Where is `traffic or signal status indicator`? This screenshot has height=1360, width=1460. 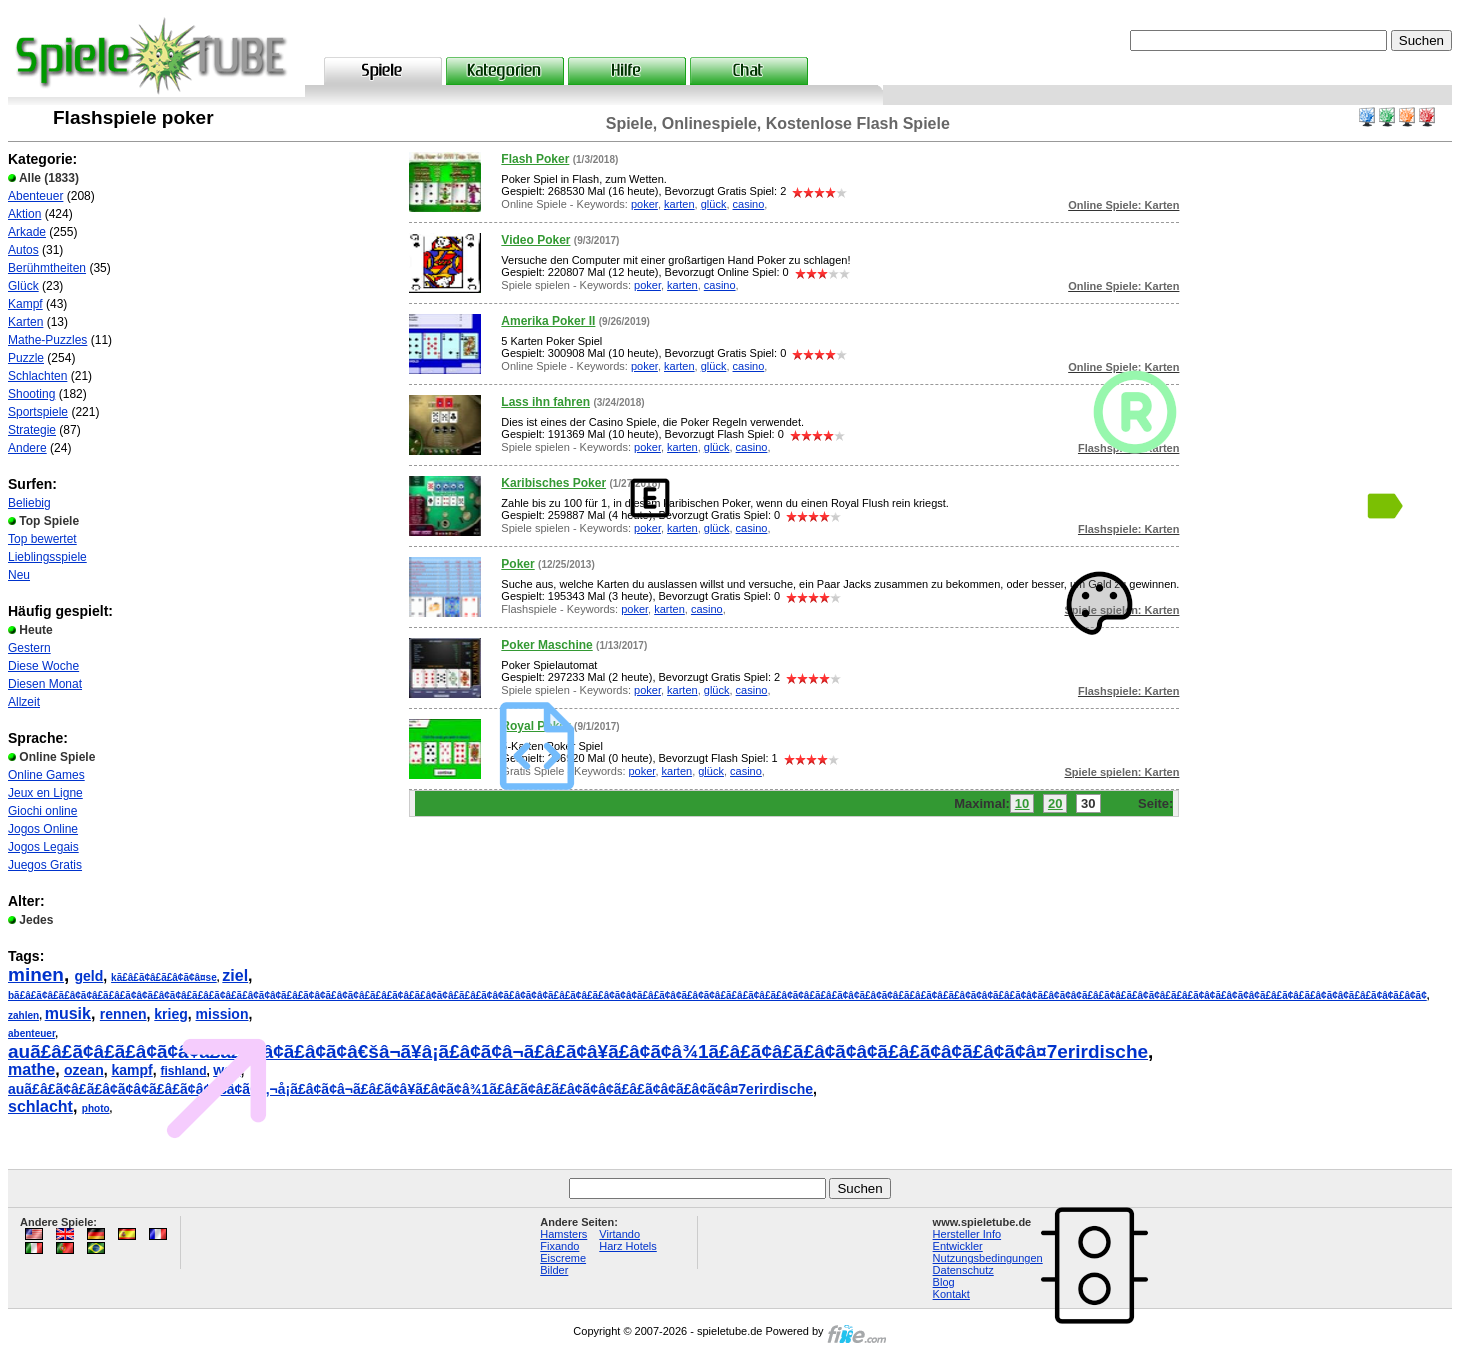
traffic or signal status indicator is located at coordinates (1094, 1265).